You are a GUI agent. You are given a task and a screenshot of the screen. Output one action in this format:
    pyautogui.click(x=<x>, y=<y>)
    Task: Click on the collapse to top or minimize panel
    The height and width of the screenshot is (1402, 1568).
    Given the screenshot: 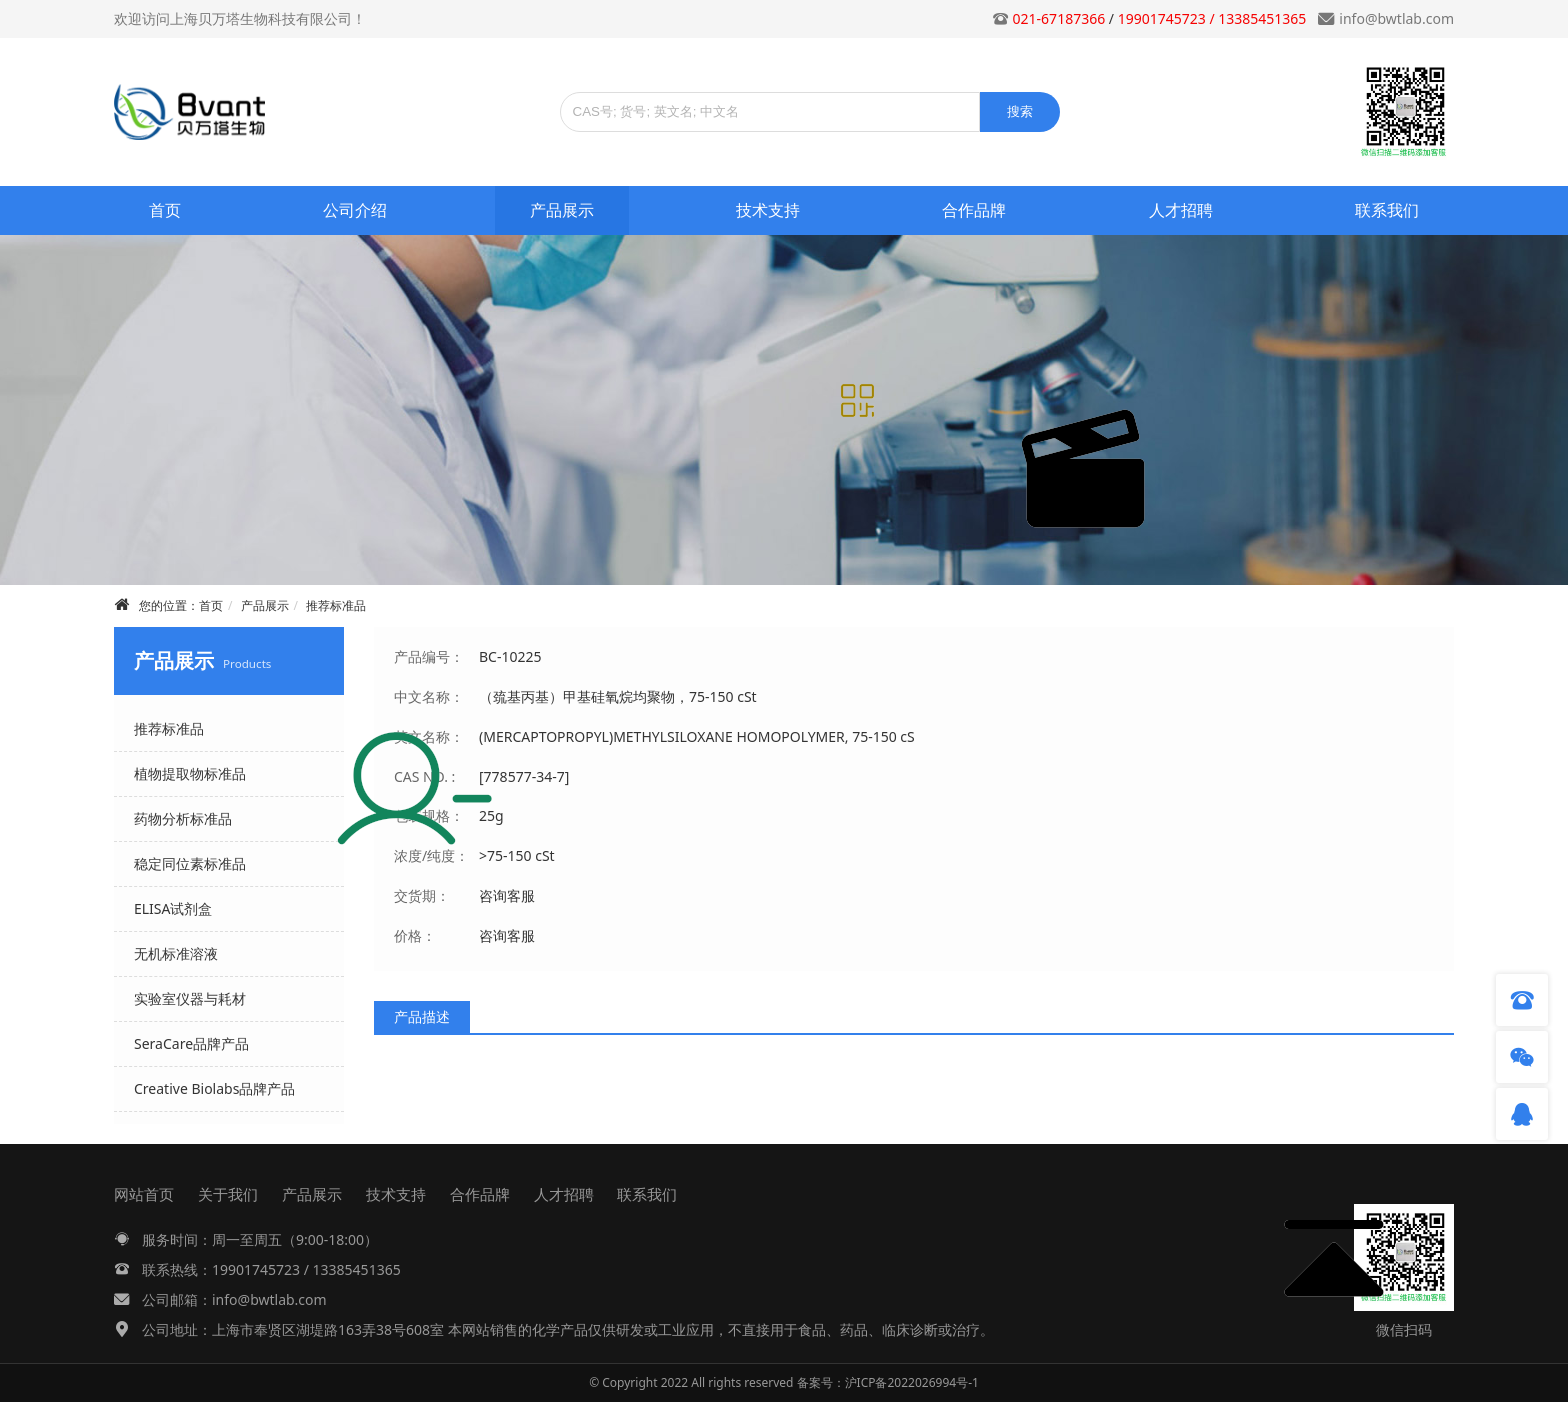 What is the action you would take?
    pyautogui.click(x=1334, y=1256)
    